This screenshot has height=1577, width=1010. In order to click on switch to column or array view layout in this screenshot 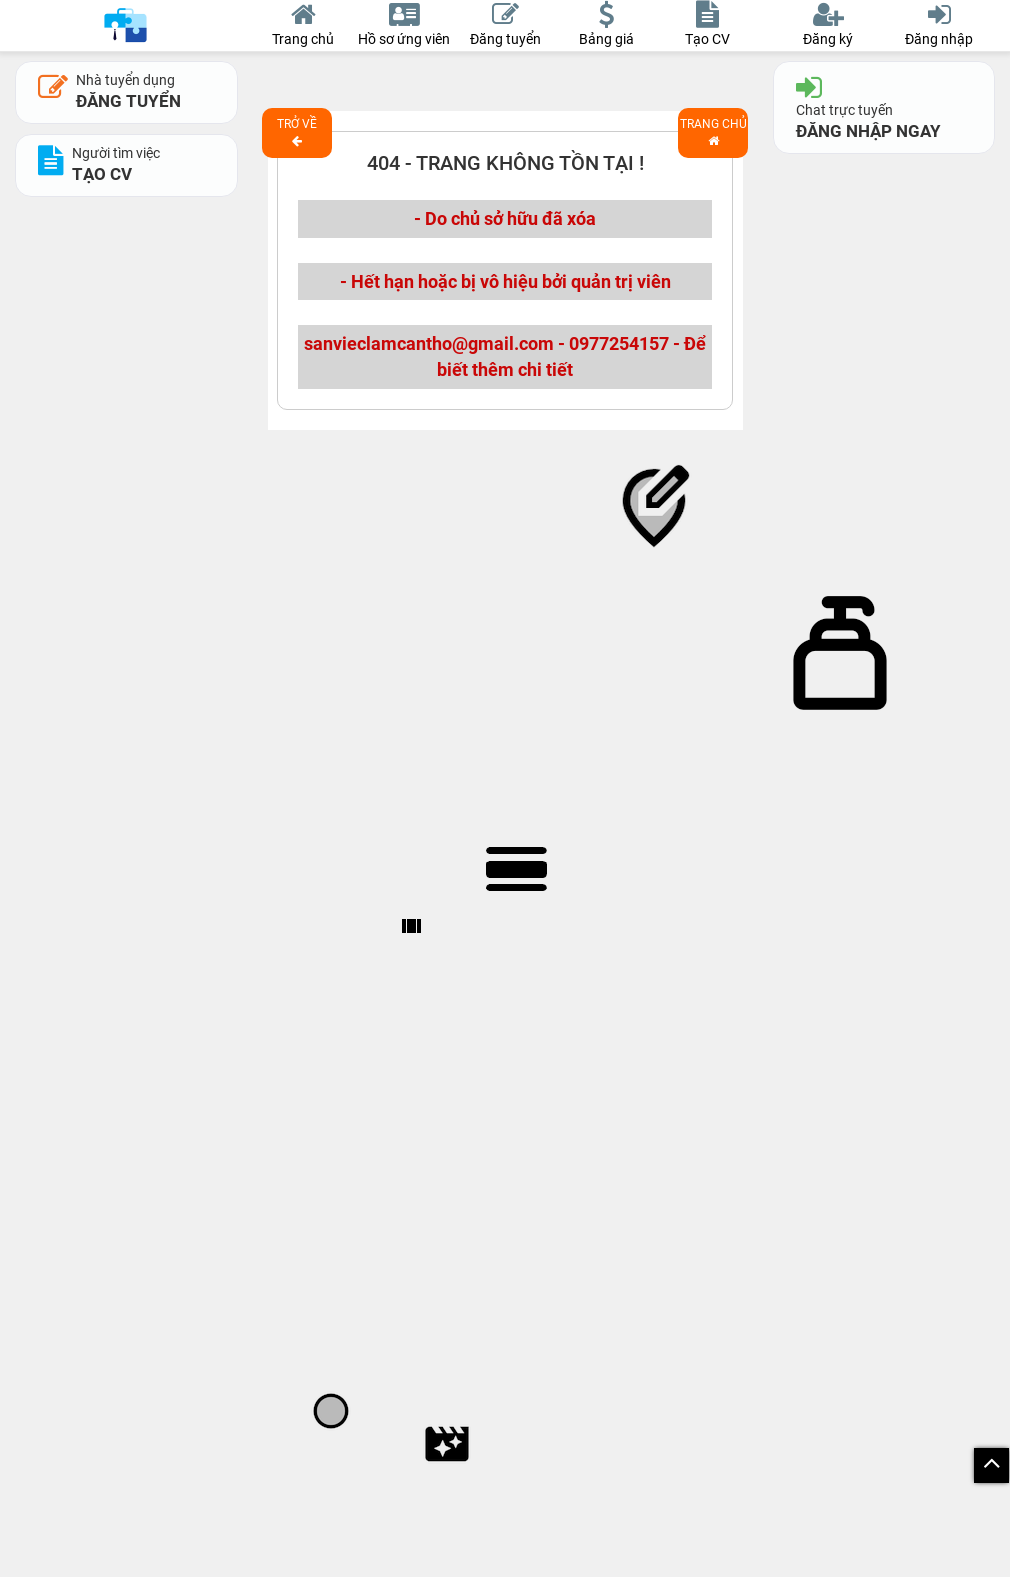, I will do `click(411, 927)`.